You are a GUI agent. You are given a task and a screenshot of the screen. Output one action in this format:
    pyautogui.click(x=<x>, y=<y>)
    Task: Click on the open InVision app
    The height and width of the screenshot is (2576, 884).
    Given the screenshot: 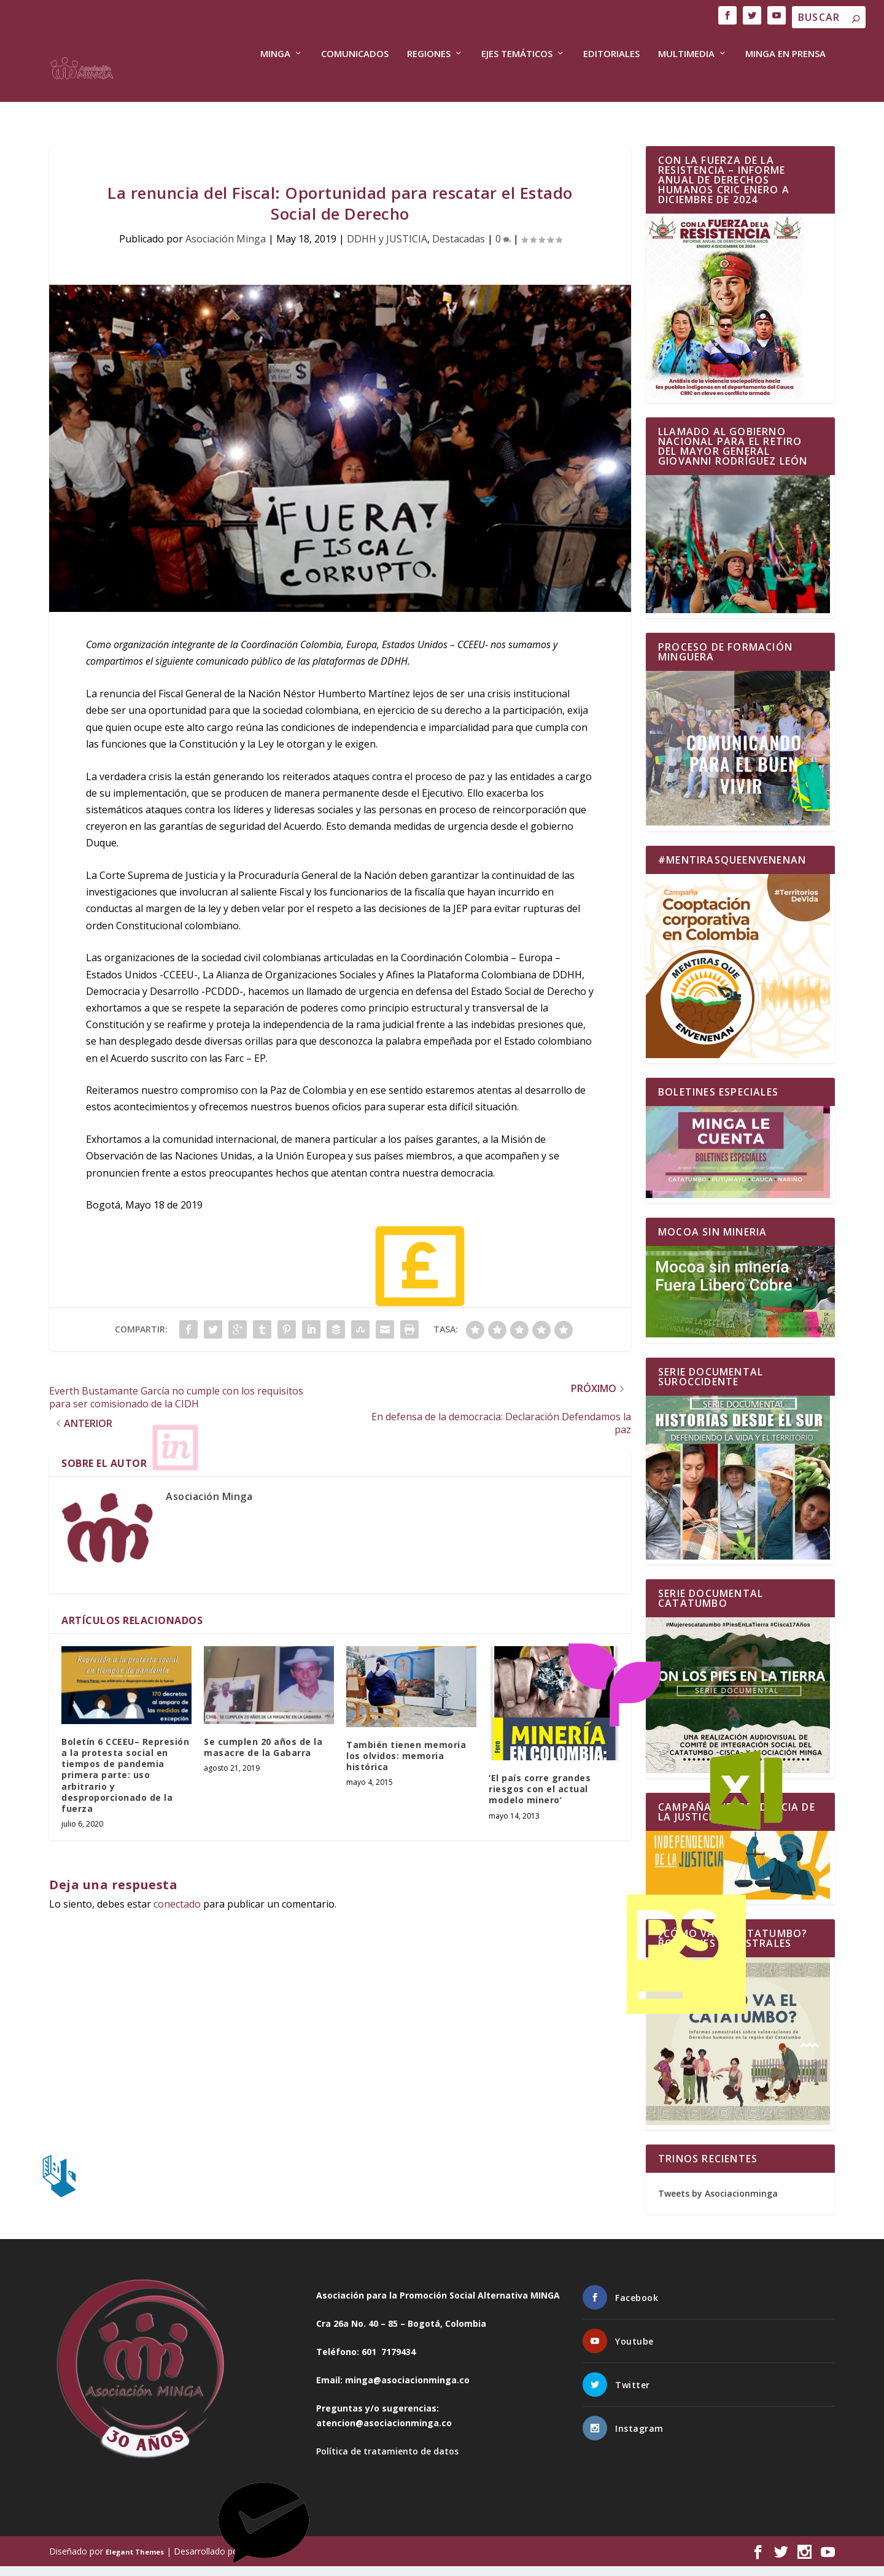 What is the action you would take?
    pyautogui.click(x=175, y=1447)
    